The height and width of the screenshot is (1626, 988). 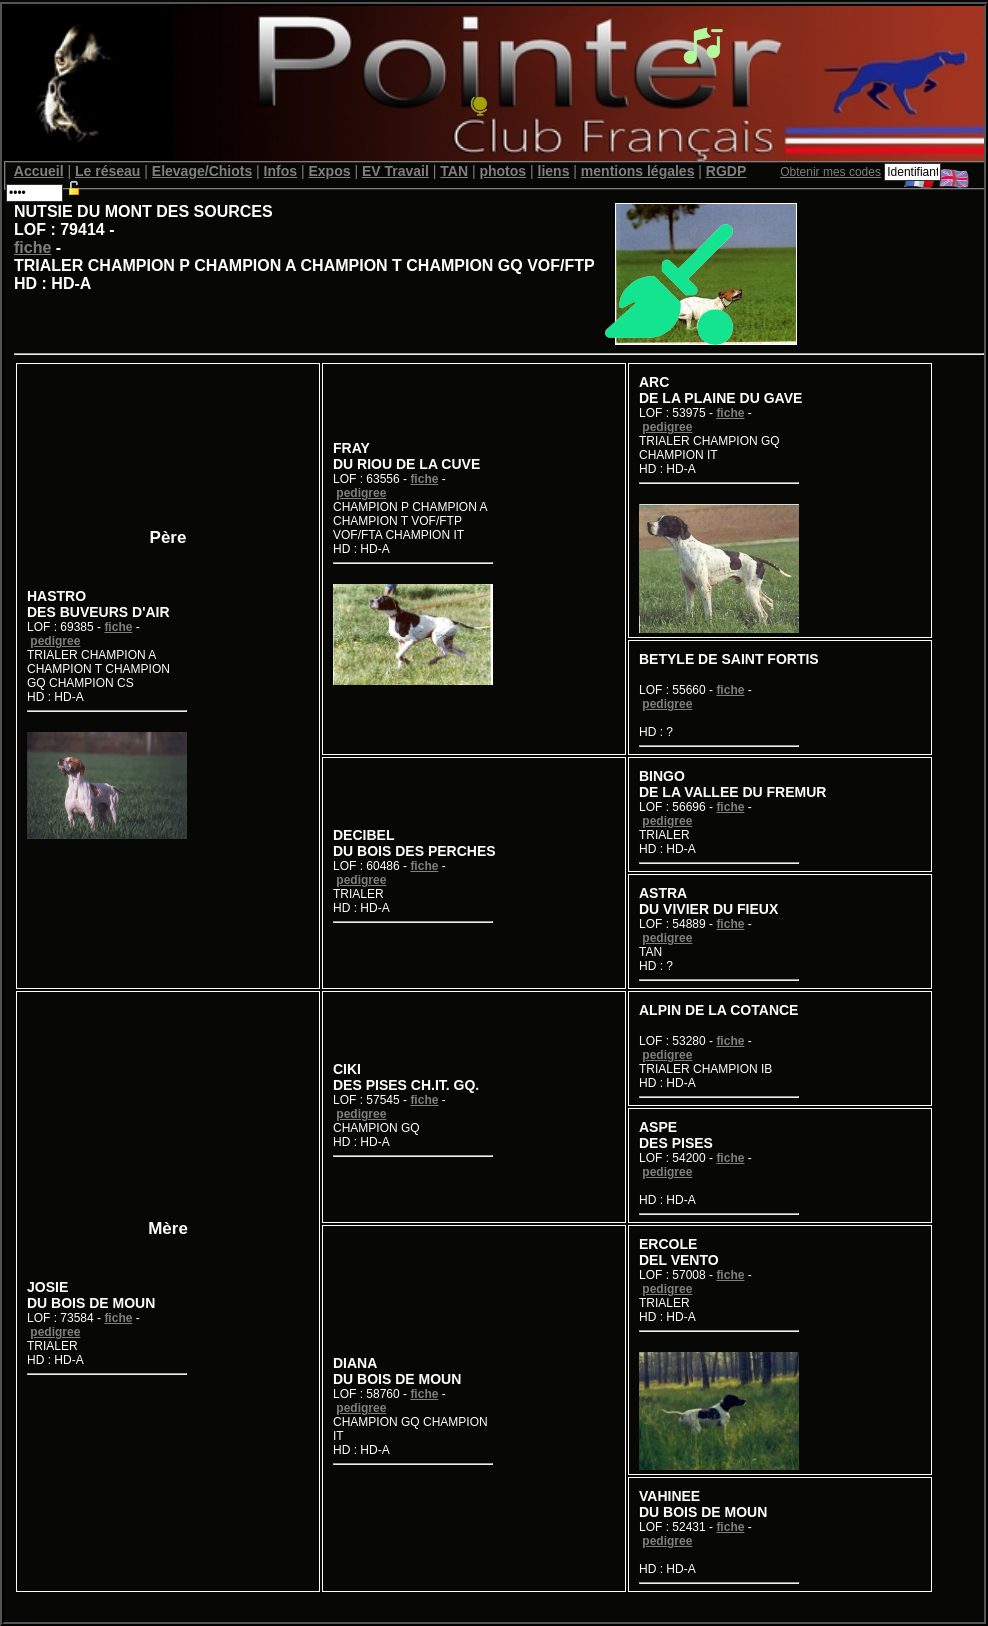 What do you see at coordinates (669, 281) in the screenshot?
I see `access quidditch or broomstick-related games` at bounding box center [669, 281].